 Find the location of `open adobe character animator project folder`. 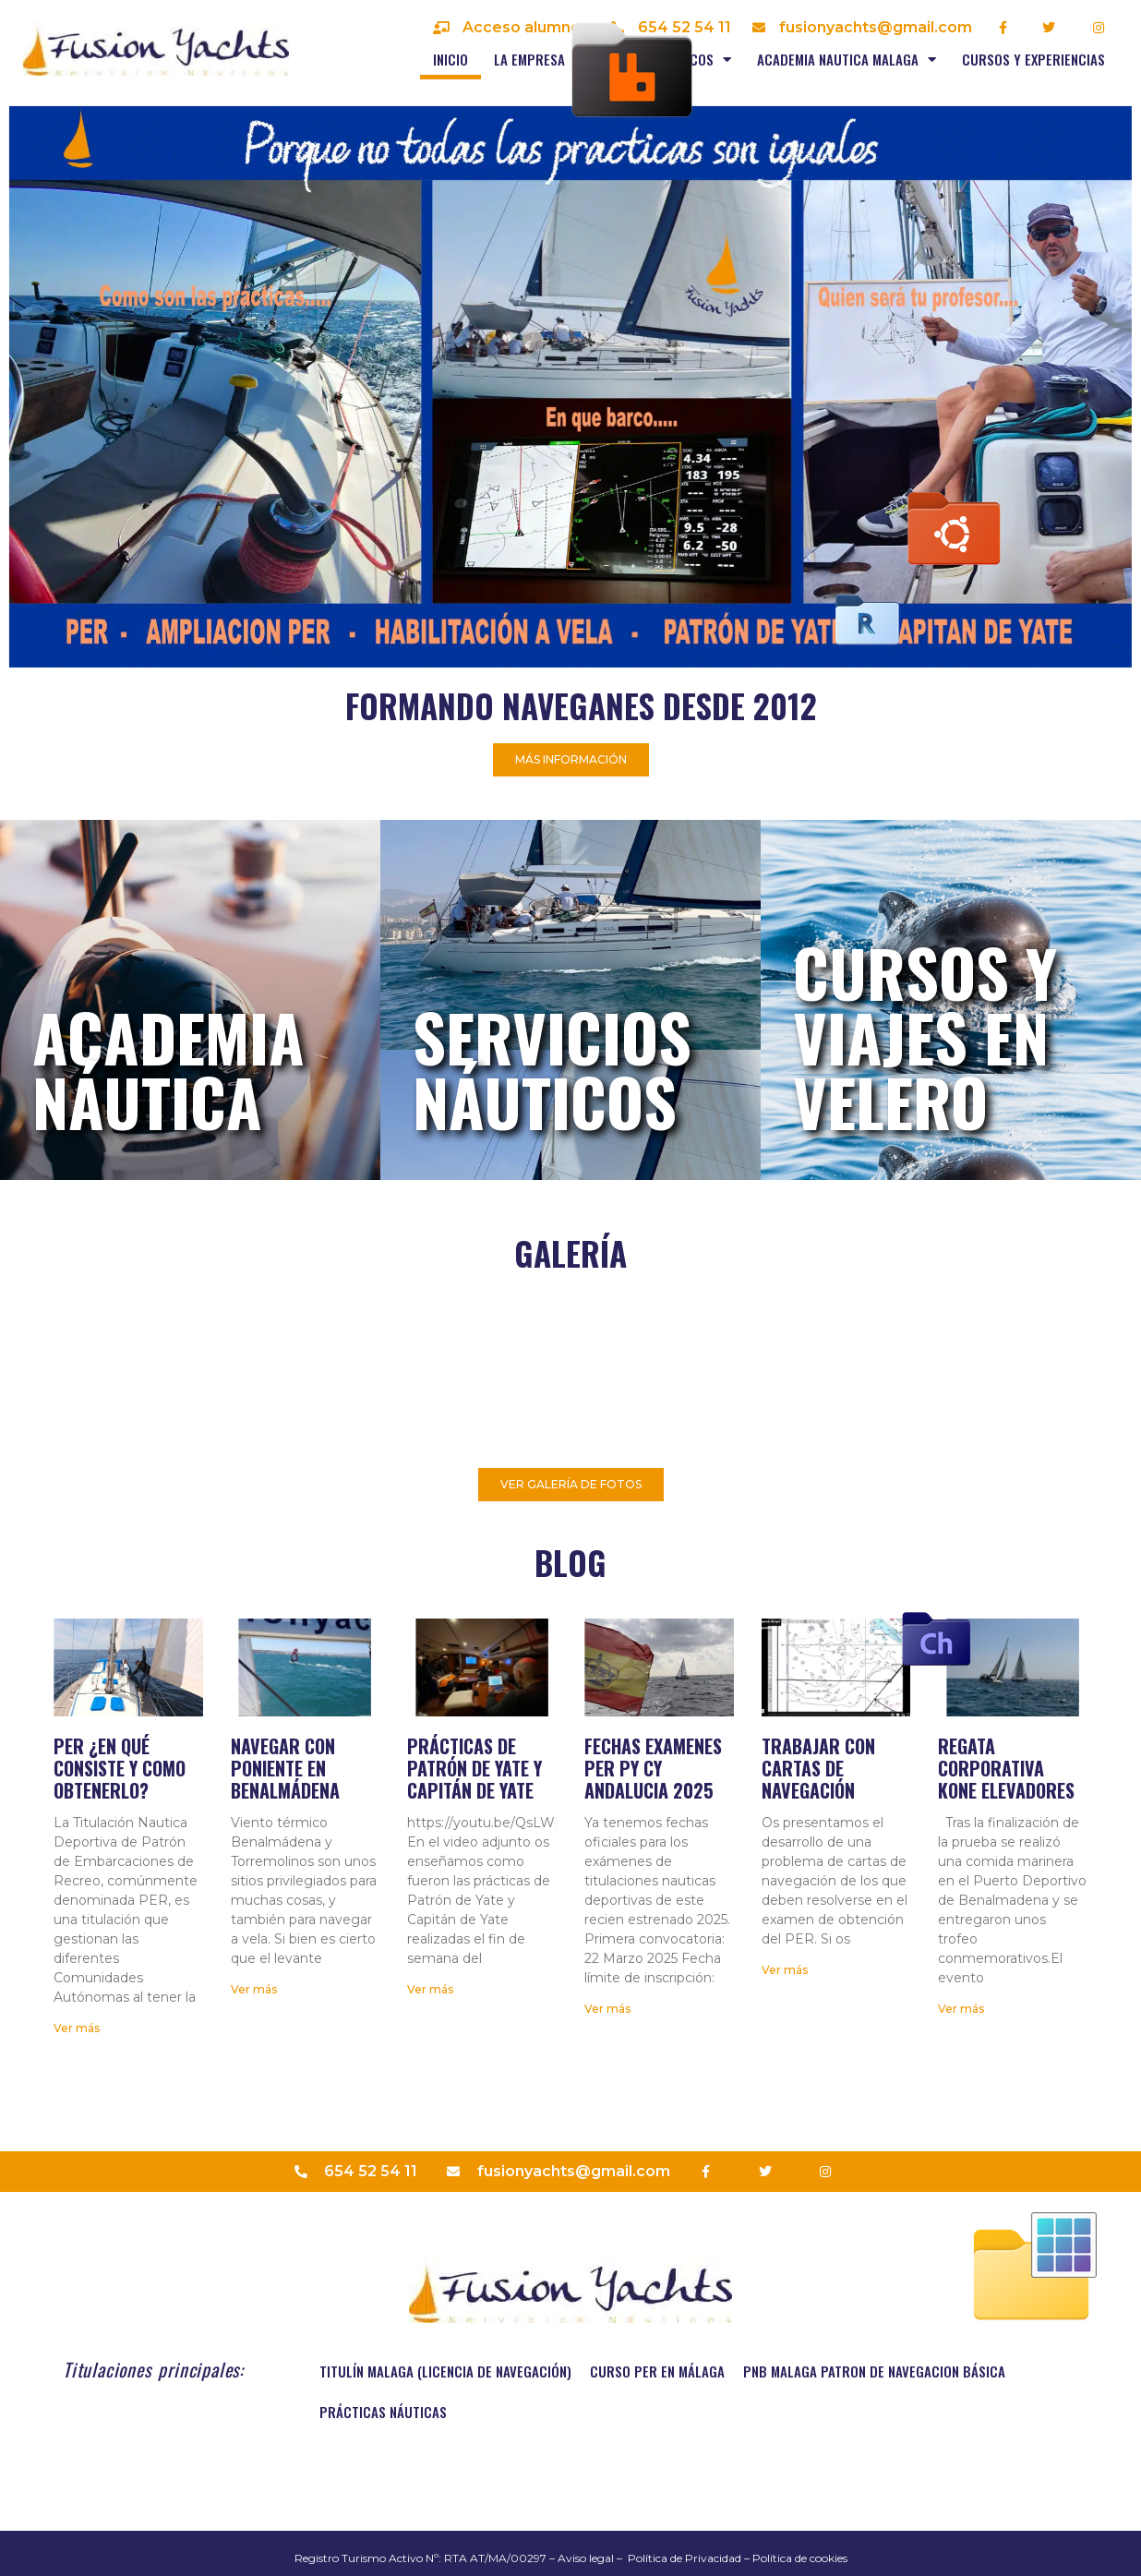

open adobe character animator project folder is located at coordinates (936, 1641).